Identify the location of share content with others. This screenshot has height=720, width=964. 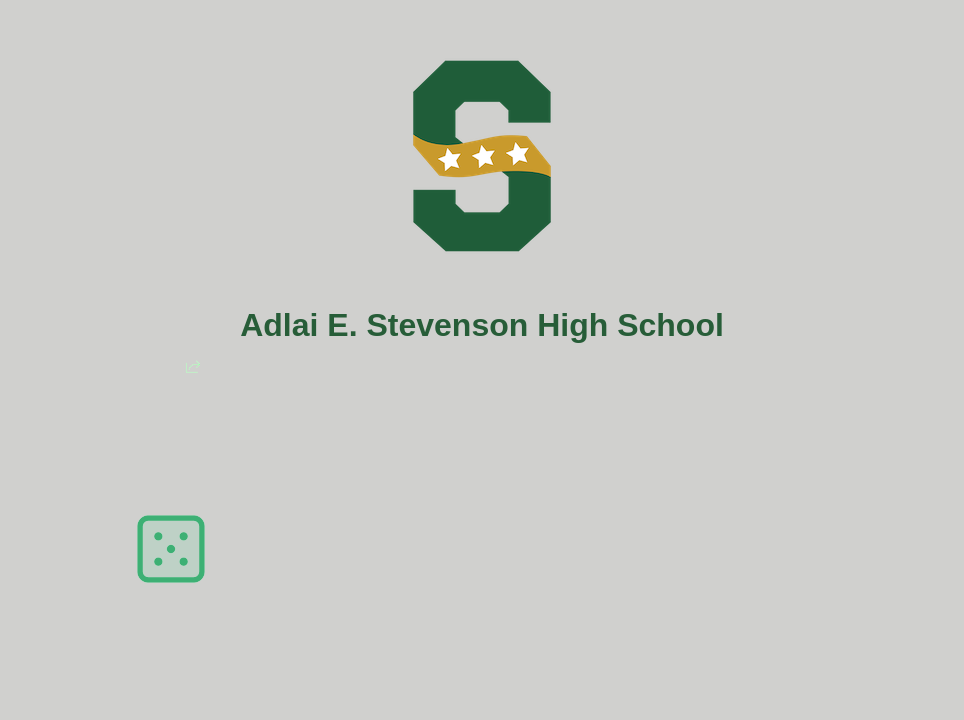
(193, 366).